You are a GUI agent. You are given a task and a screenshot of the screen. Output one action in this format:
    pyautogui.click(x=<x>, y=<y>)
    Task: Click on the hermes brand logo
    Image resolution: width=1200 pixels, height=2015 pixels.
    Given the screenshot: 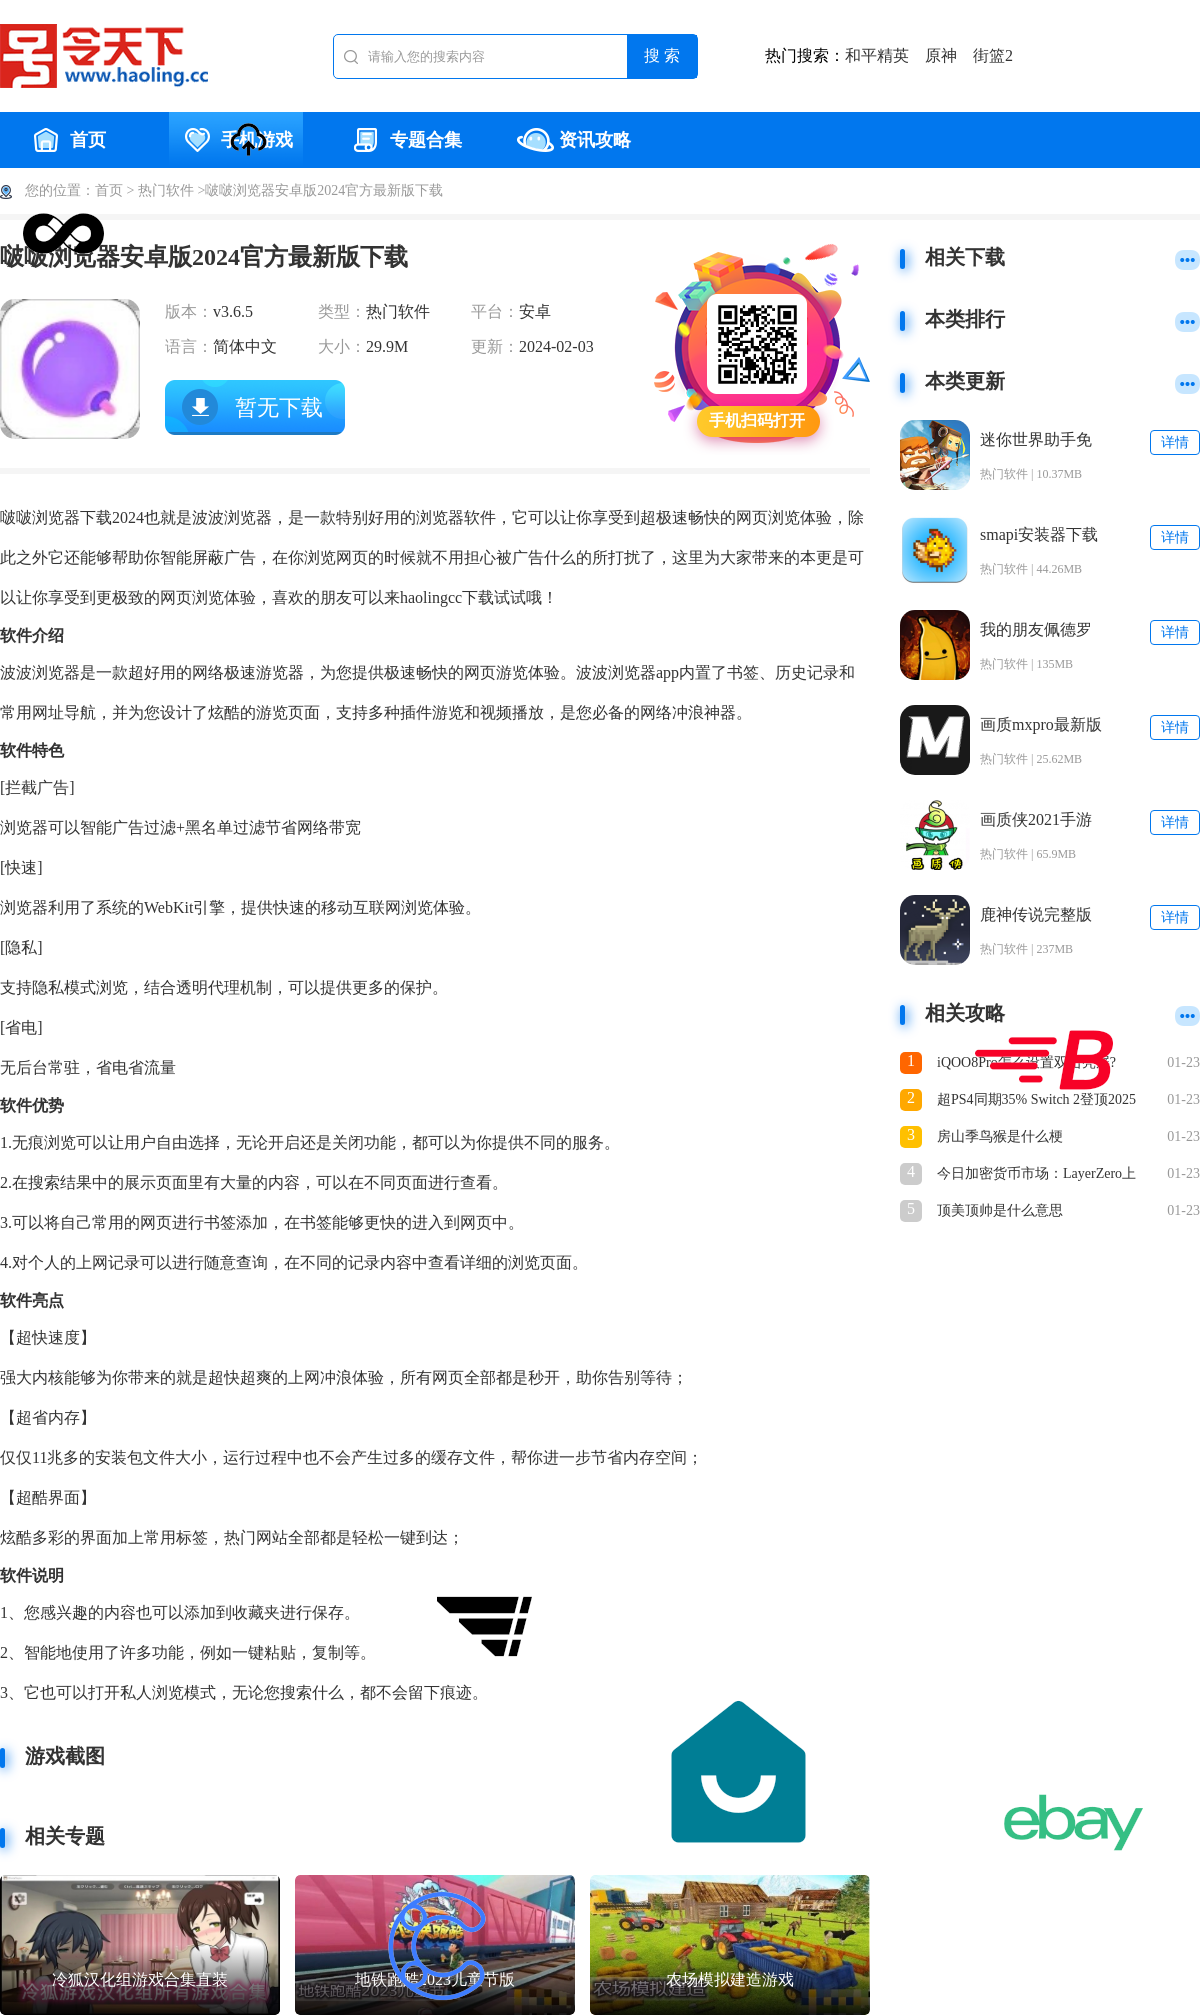 What is the action you would take?
    pyautogui.click(x=484, y=1626)
    